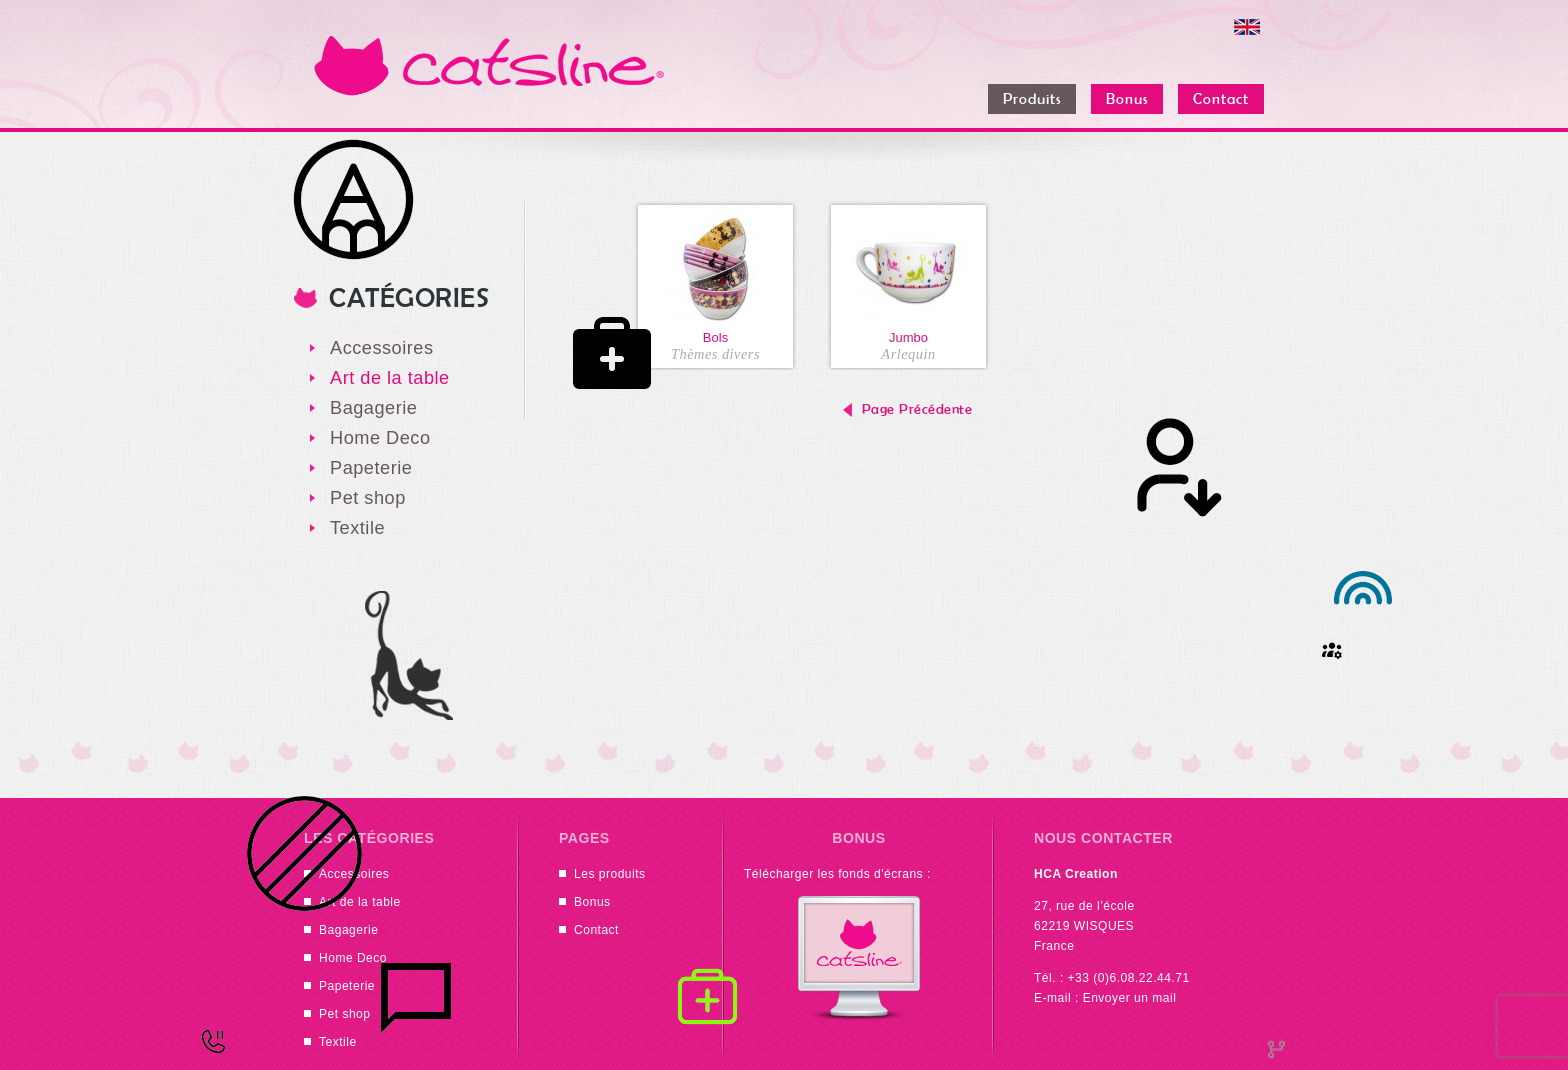 Image resolution: width=1568 pixels, height=1070 pixels. Describe the element at coordinates (1275, 1049) in the screenshot. I see `view repository branches` at that location.